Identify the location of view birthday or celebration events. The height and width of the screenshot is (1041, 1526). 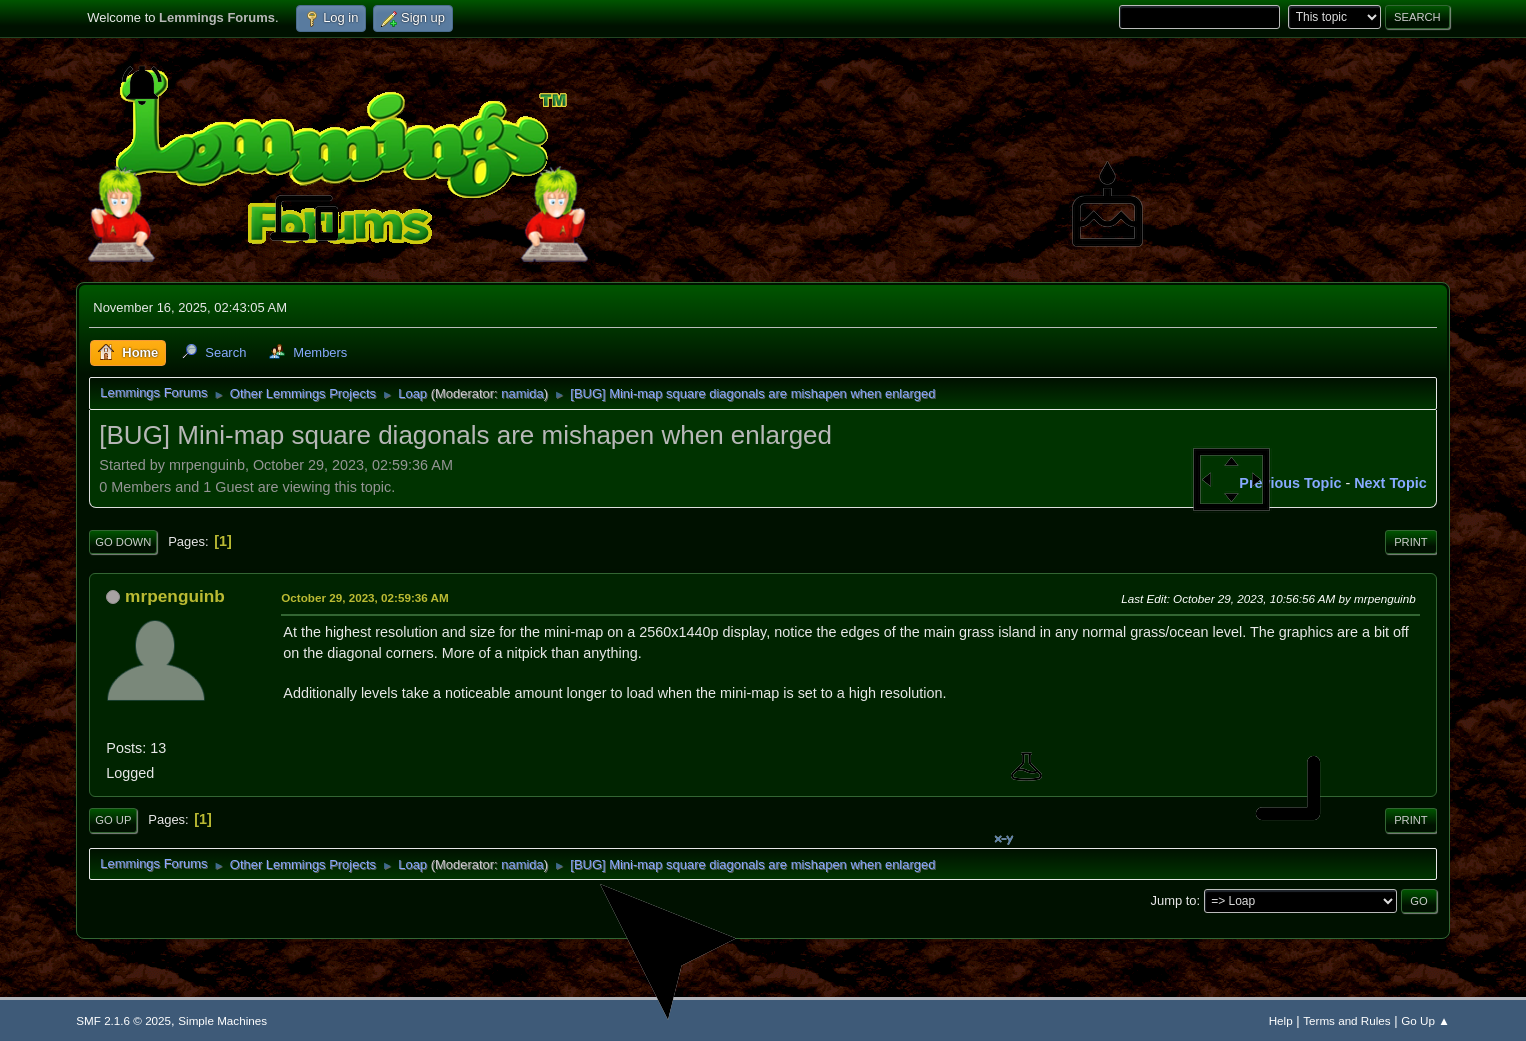
(1107, 207).